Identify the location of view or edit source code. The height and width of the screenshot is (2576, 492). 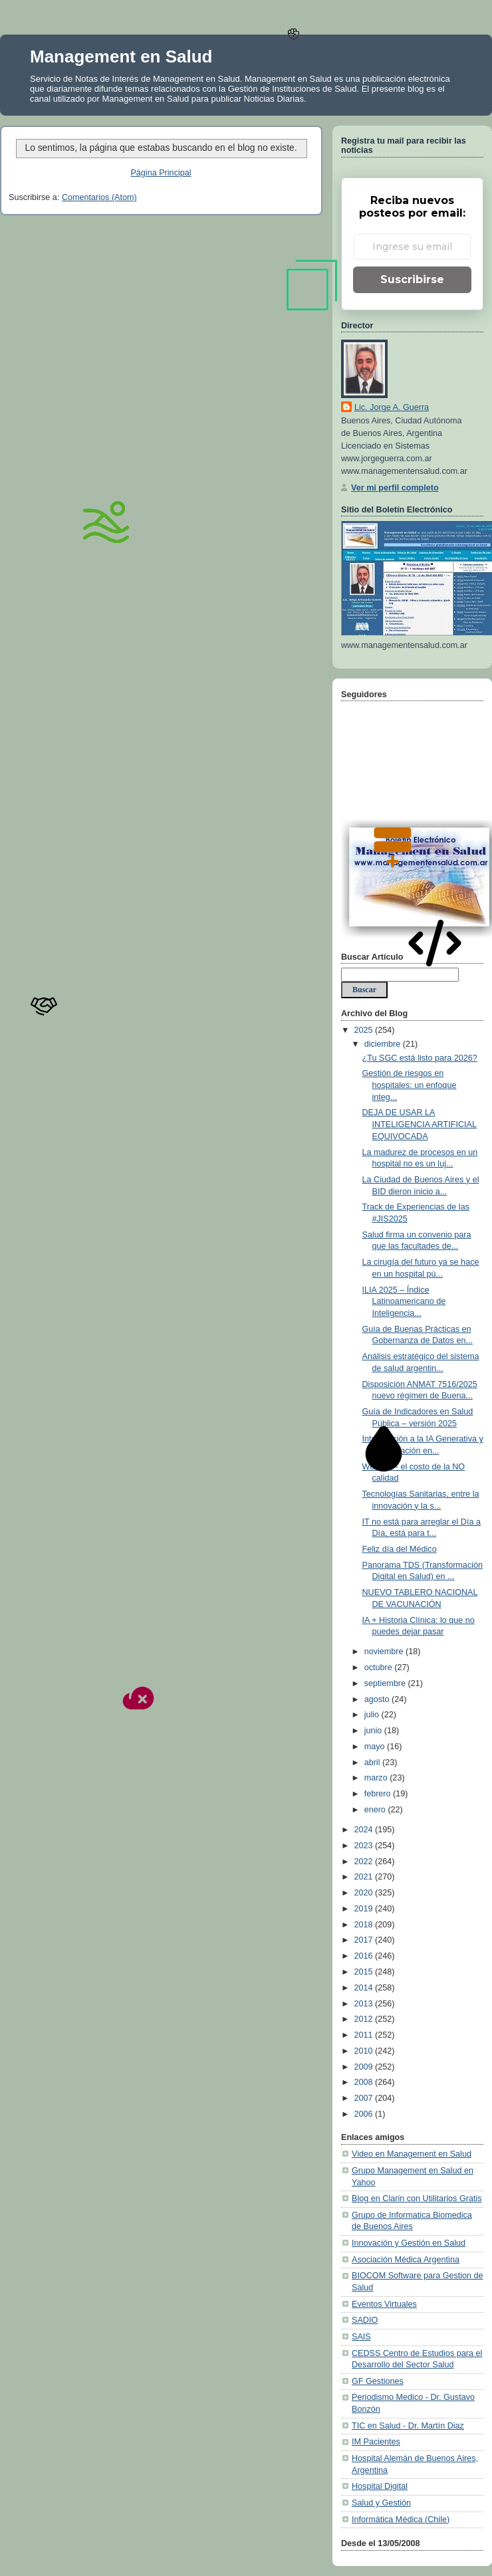
(435, 943).